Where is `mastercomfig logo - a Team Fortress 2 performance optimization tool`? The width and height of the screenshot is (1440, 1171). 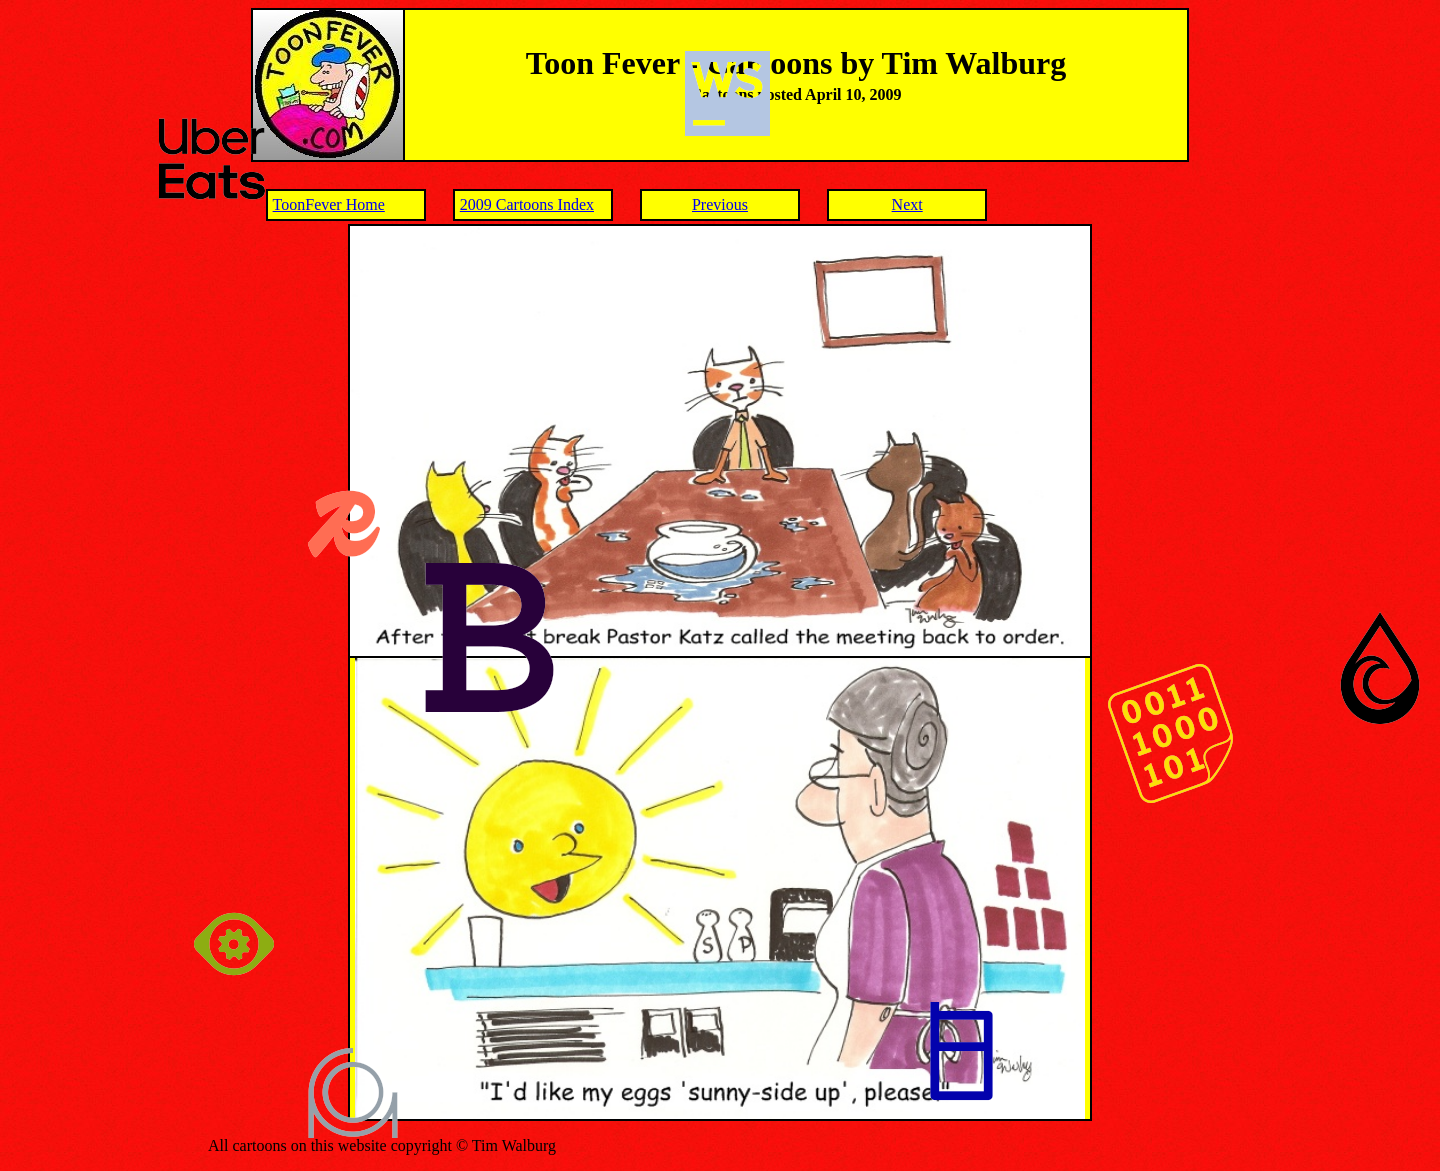 mastercomfig logo - a Team Fortress 2 performance optimization tool is located at coordinates (353, 1093).